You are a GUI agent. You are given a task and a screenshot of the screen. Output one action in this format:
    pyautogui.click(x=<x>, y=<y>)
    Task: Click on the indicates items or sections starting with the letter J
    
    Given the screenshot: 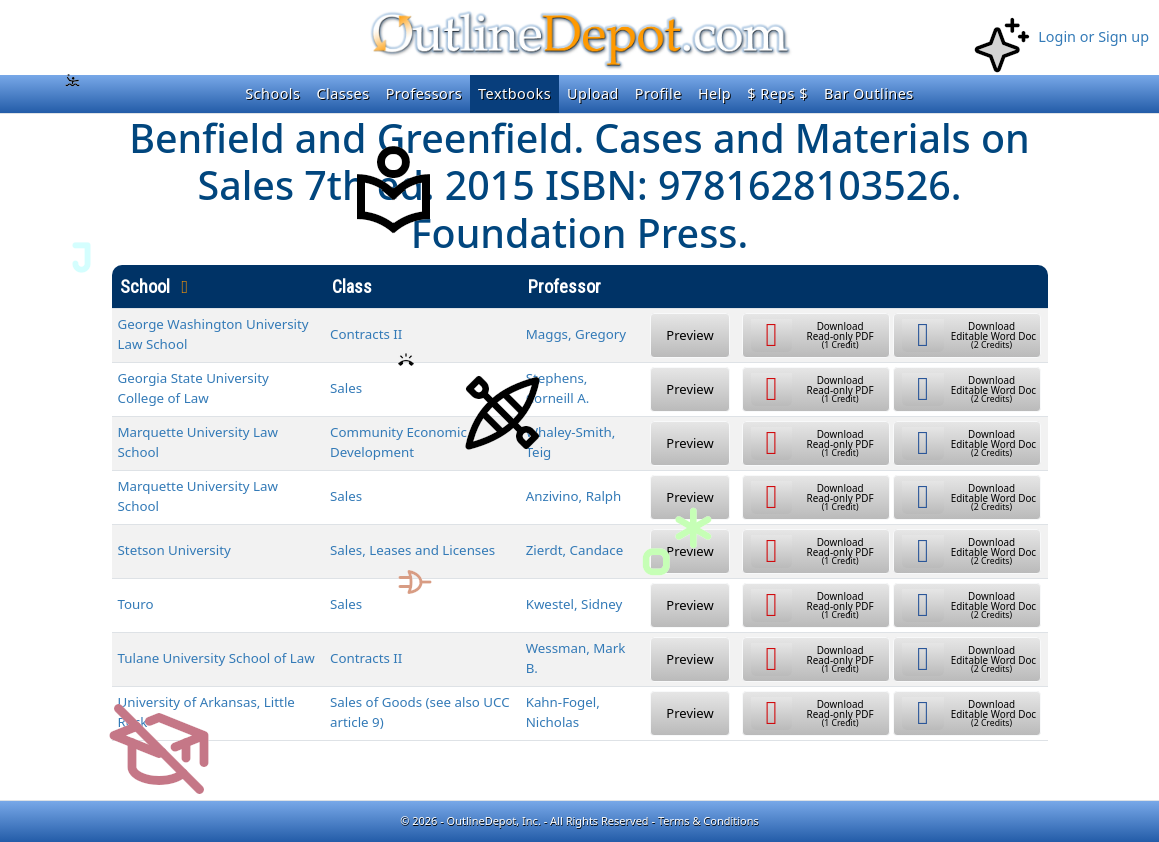 What is the action you would take?
    pyautogui.click(x=81, y=257)
    